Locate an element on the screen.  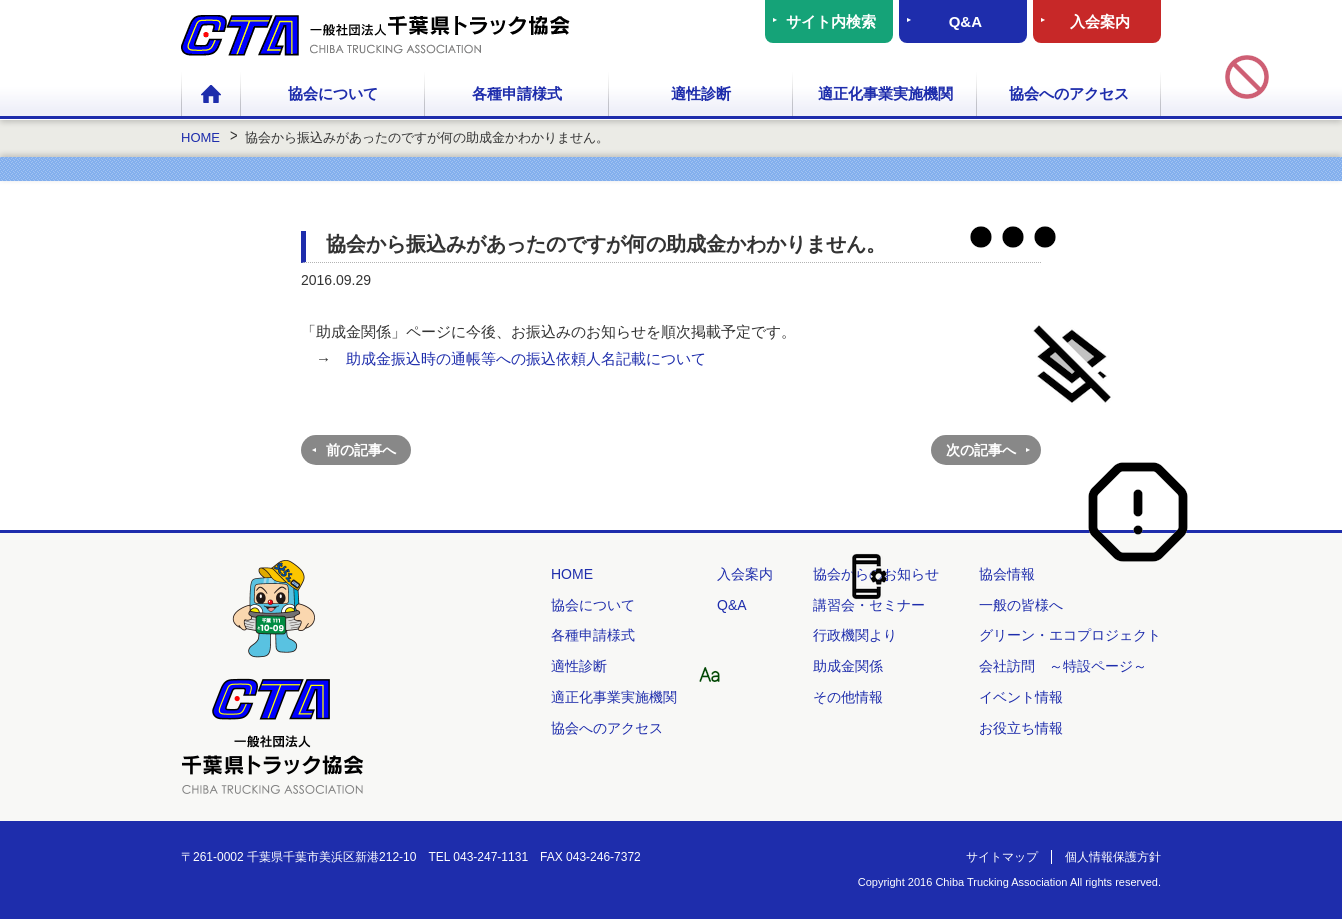
clear all map layers is located at coordinates (1072, 368).